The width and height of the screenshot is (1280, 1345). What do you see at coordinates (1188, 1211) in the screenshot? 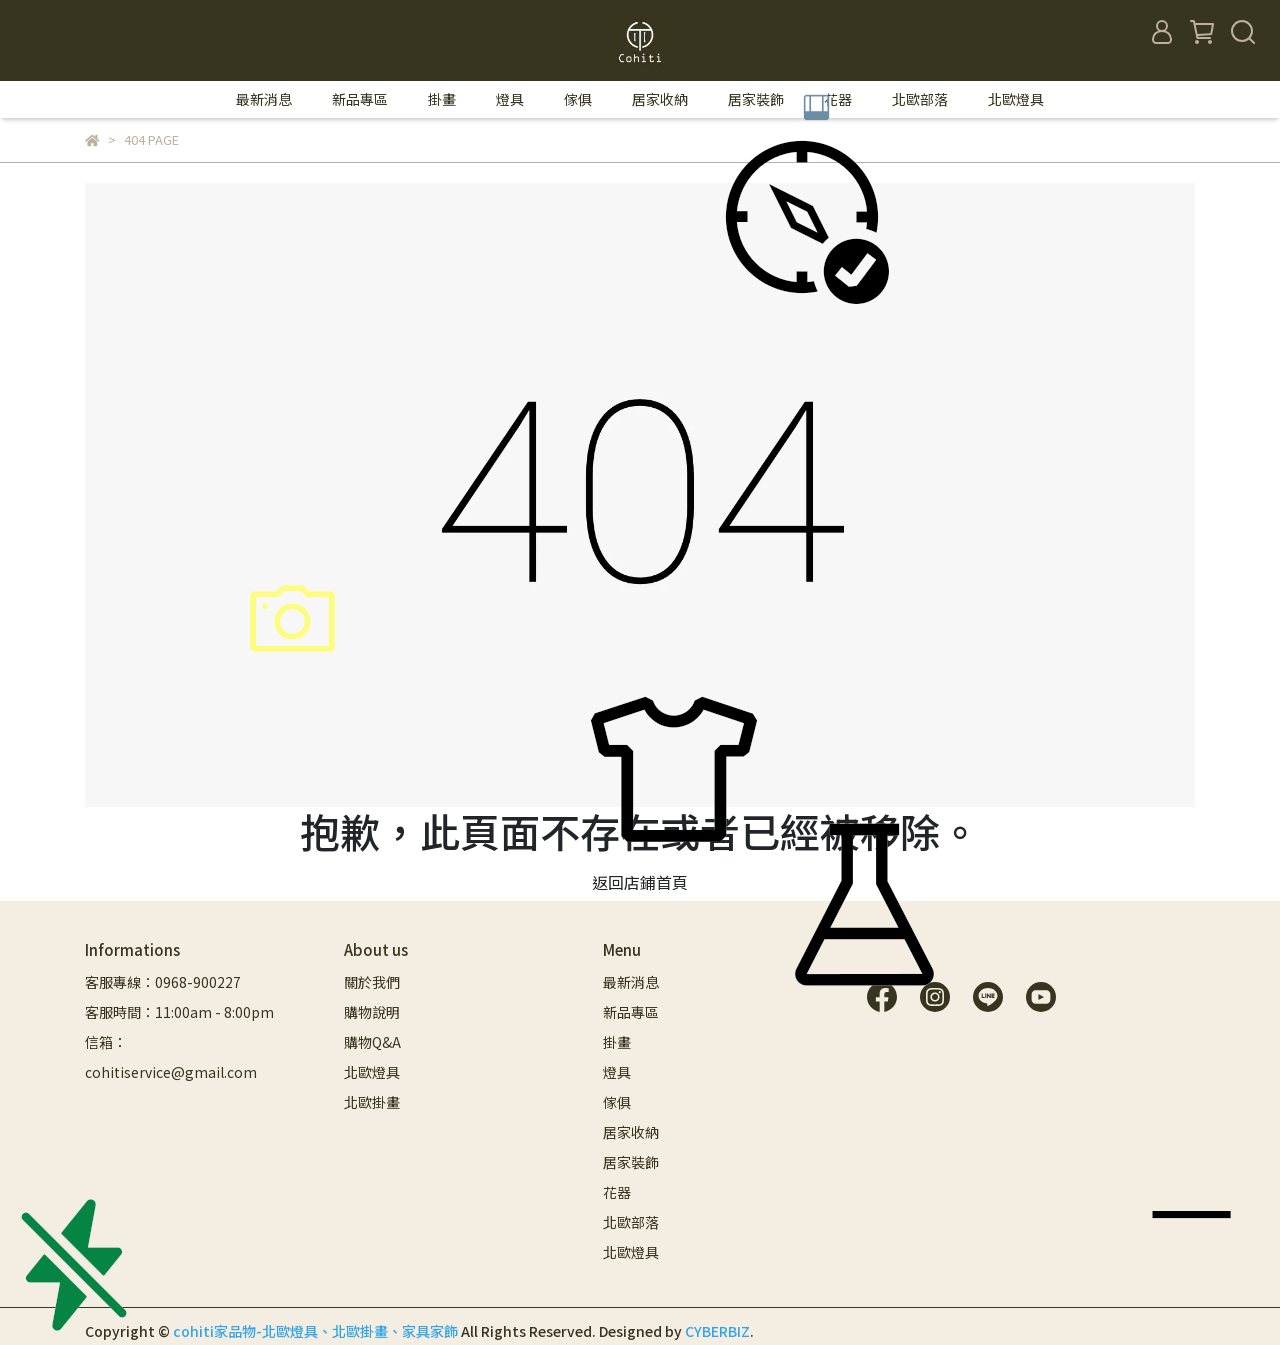
I see `minimize the current window` at bounding box center [1188, 1211].